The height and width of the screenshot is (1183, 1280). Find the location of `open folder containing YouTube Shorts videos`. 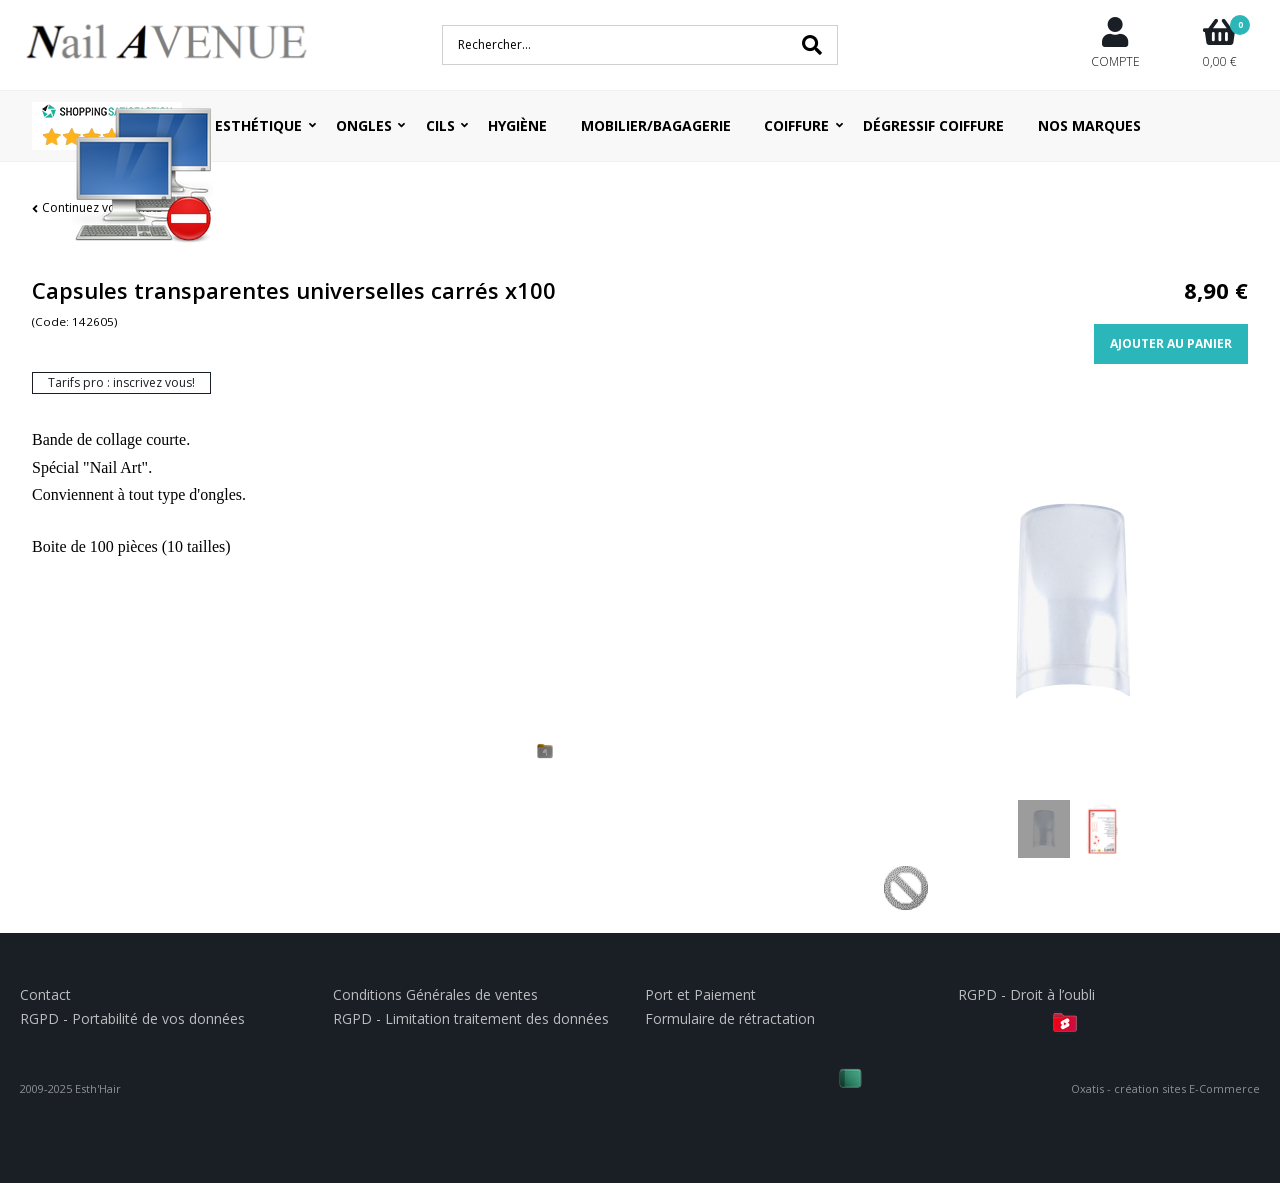

open folder containing YouTube Shorts videos is located at coordinates (1065, 1023).